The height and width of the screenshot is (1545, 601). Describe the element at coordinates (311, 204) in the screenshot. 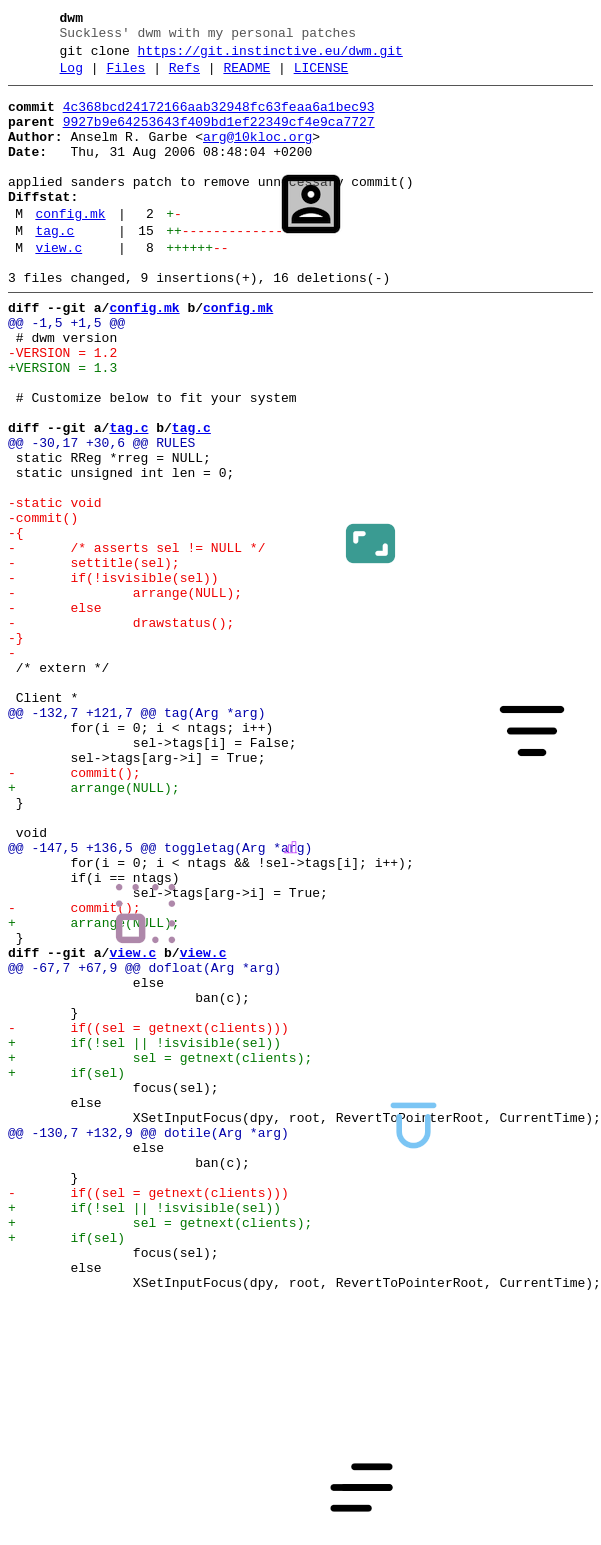

I see `access your account or profile settings` at that location.